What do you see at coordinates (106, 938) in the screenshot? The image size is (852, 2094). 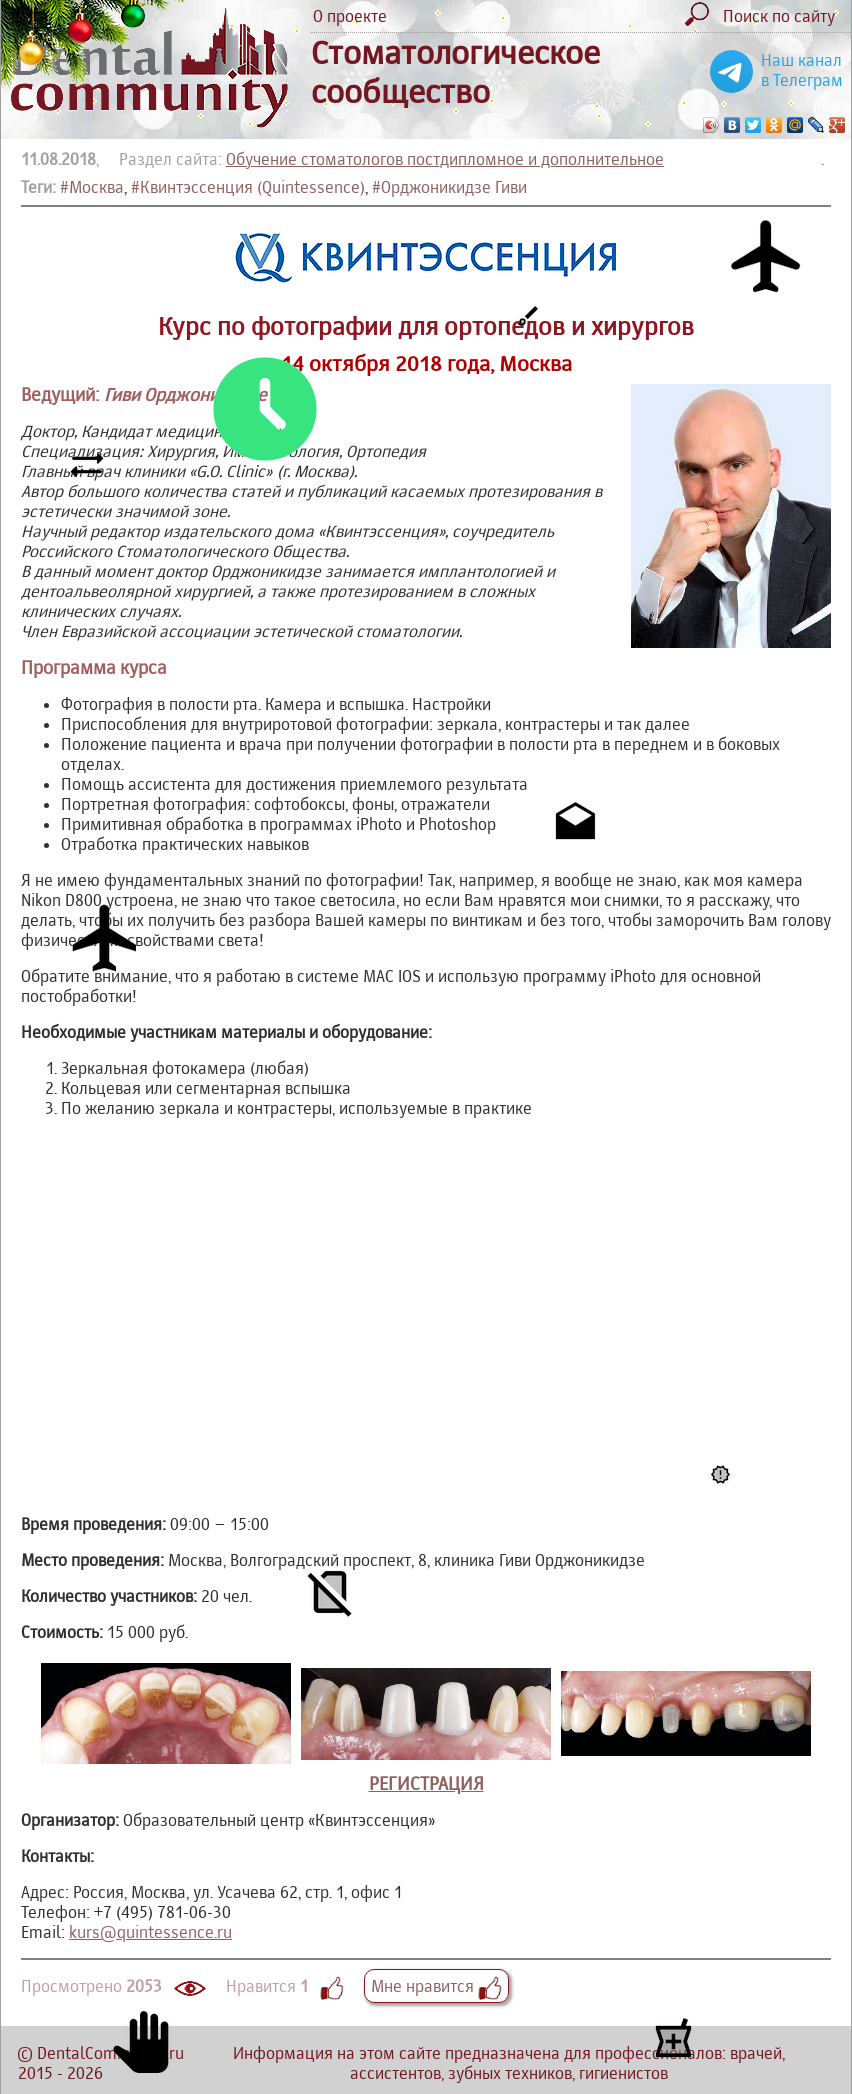 I see `access flight booking or travel options` at bounding box center [106, 938].